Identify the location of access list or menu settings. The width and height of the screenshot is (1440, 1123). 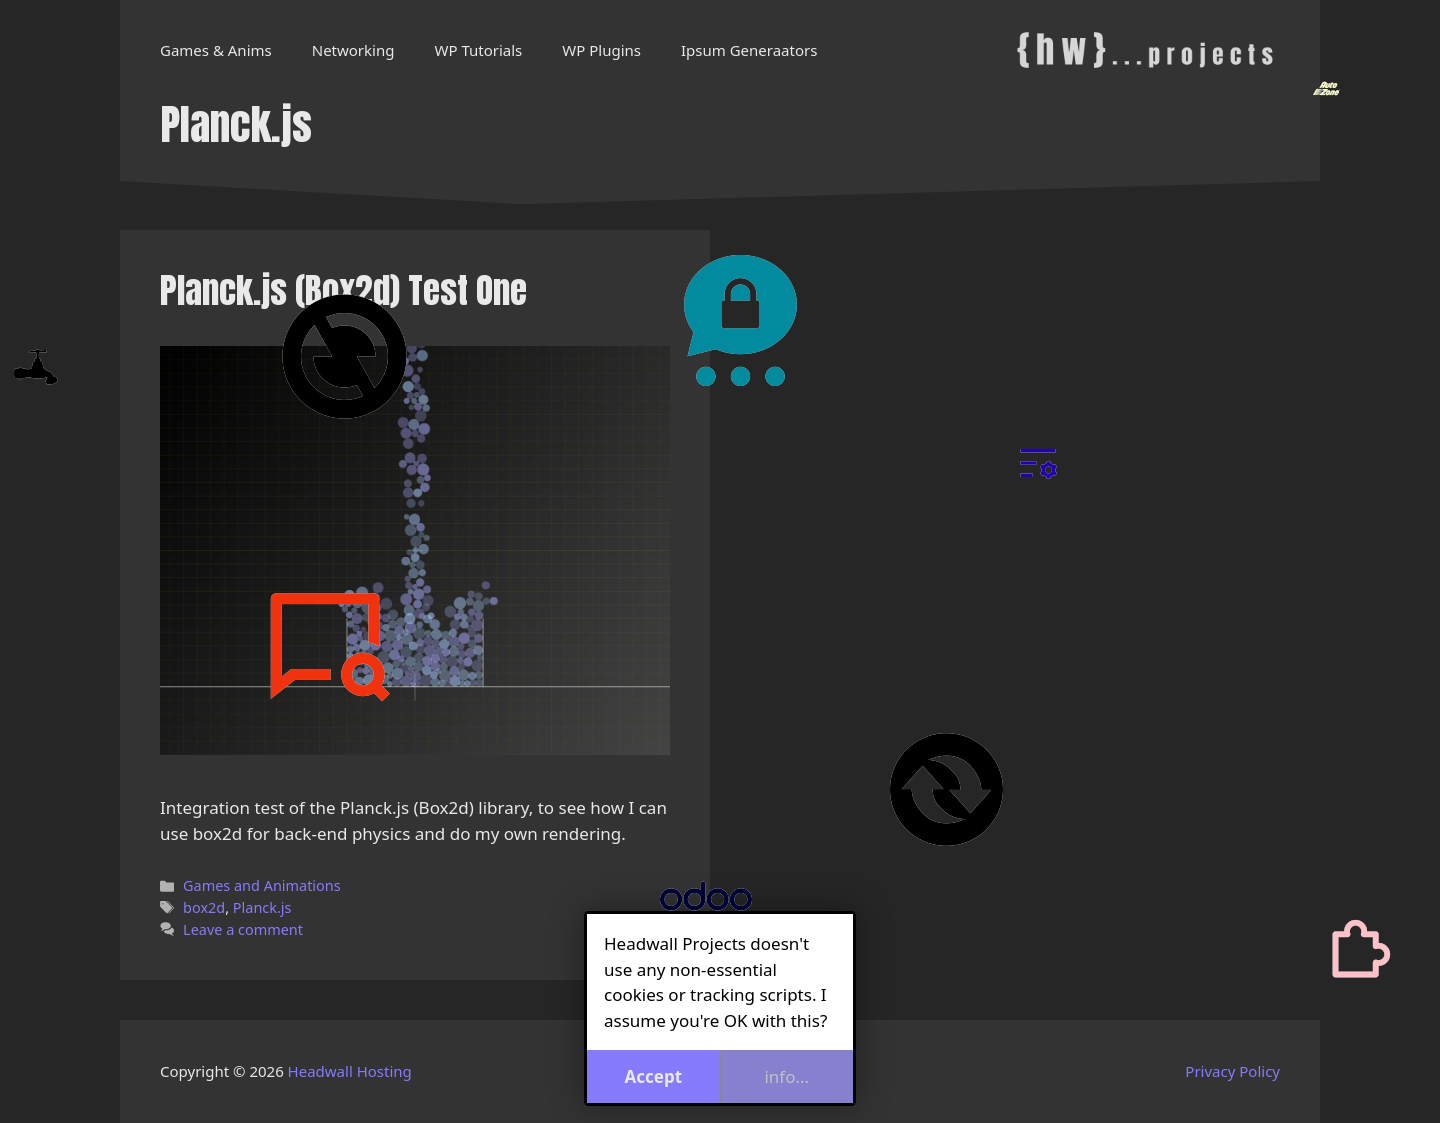
(1038, 463).